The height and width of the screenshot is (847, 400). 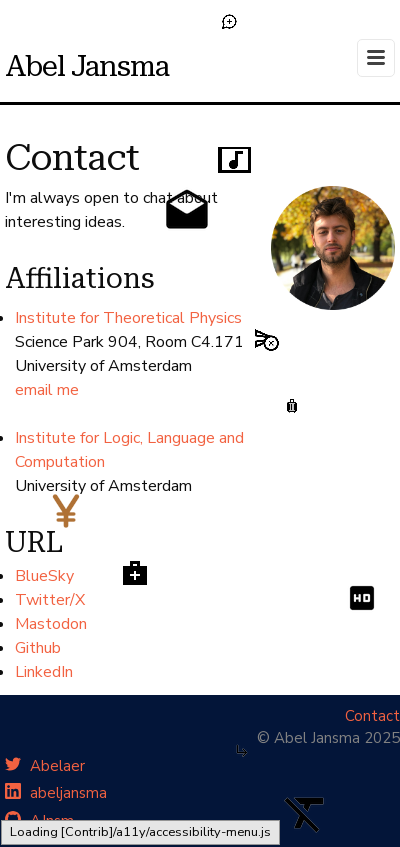 What do you see at coordinates (266, 338) in the screenshot?
I see `cancel a scheduled message` at bounding box center [266, 338].